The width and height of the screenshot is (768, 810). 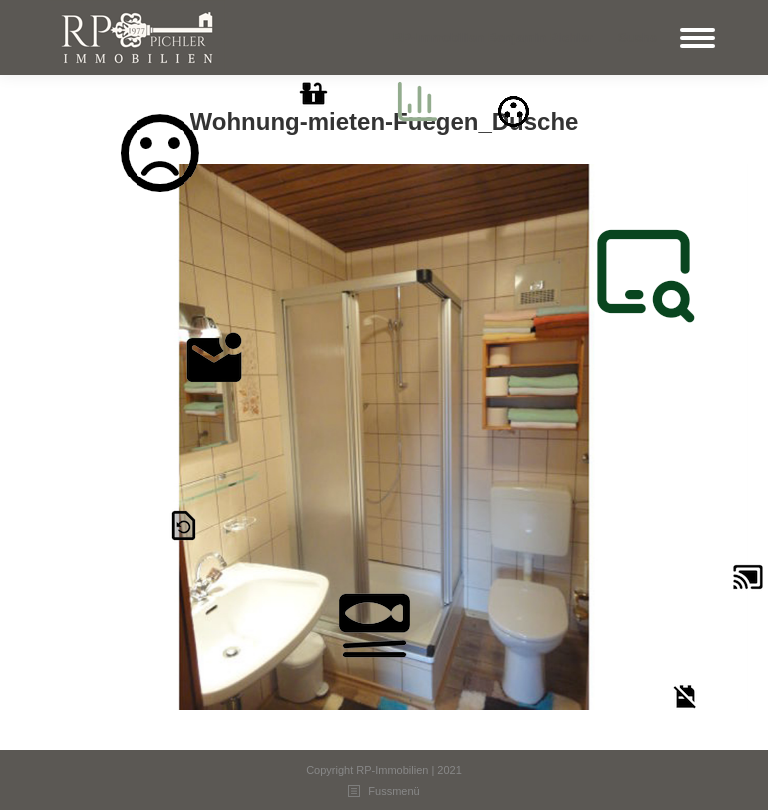 What do you see at coordinates (685, 696) in the screenshot?
I see `no backpacks allowed in this area` at bounding box center [685, 696].